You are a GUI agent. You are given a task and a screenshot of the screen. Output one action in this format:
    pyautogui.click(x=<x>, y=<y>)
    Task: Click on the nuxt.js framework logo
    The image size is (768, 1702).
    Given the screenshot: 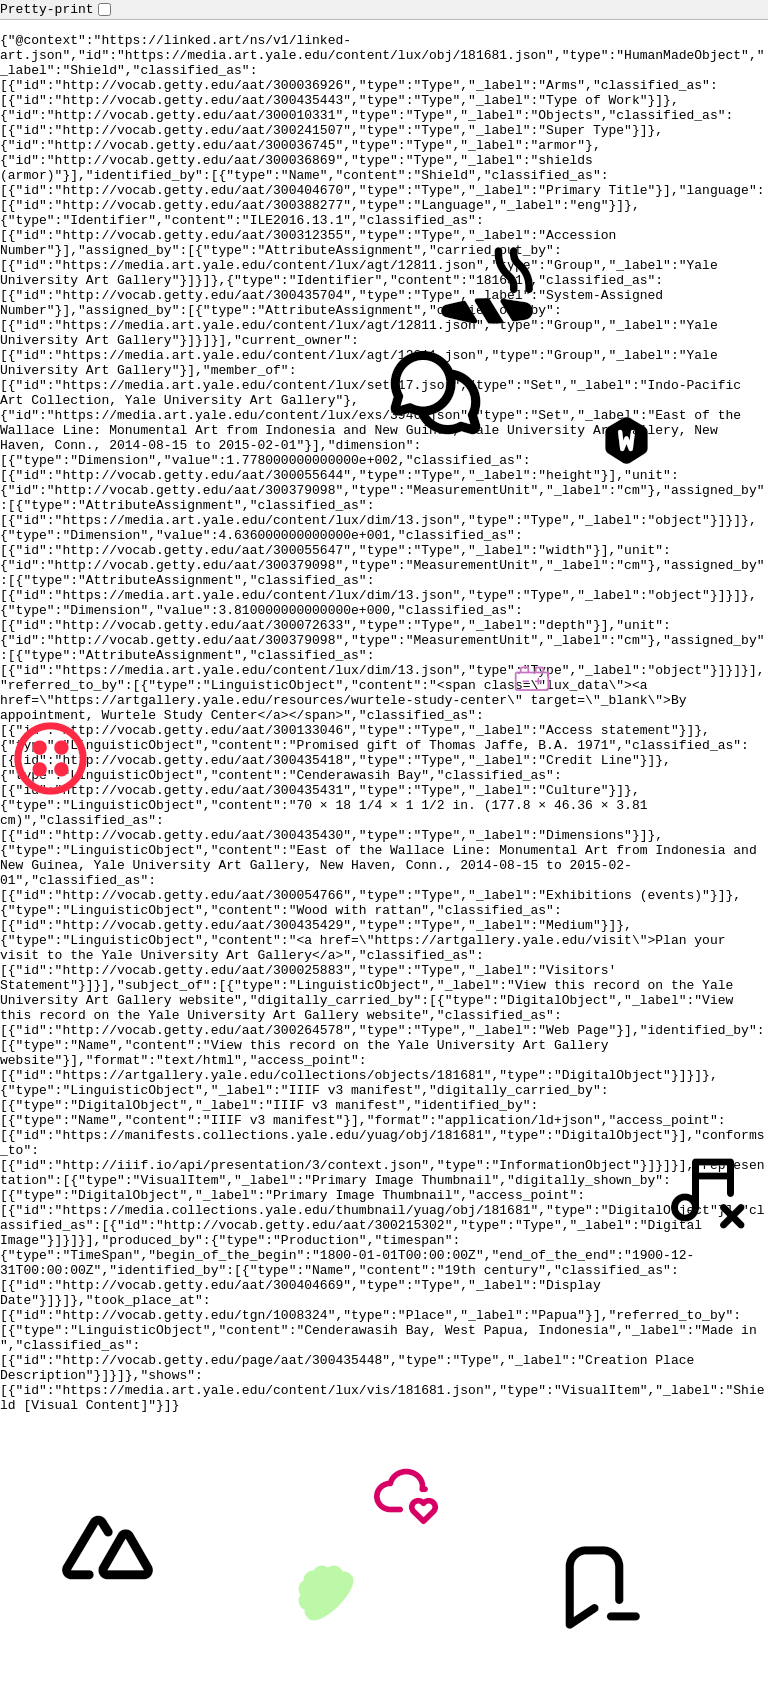 What is the action you would take?
    pyautogui.click(x=107, y=1547)
    